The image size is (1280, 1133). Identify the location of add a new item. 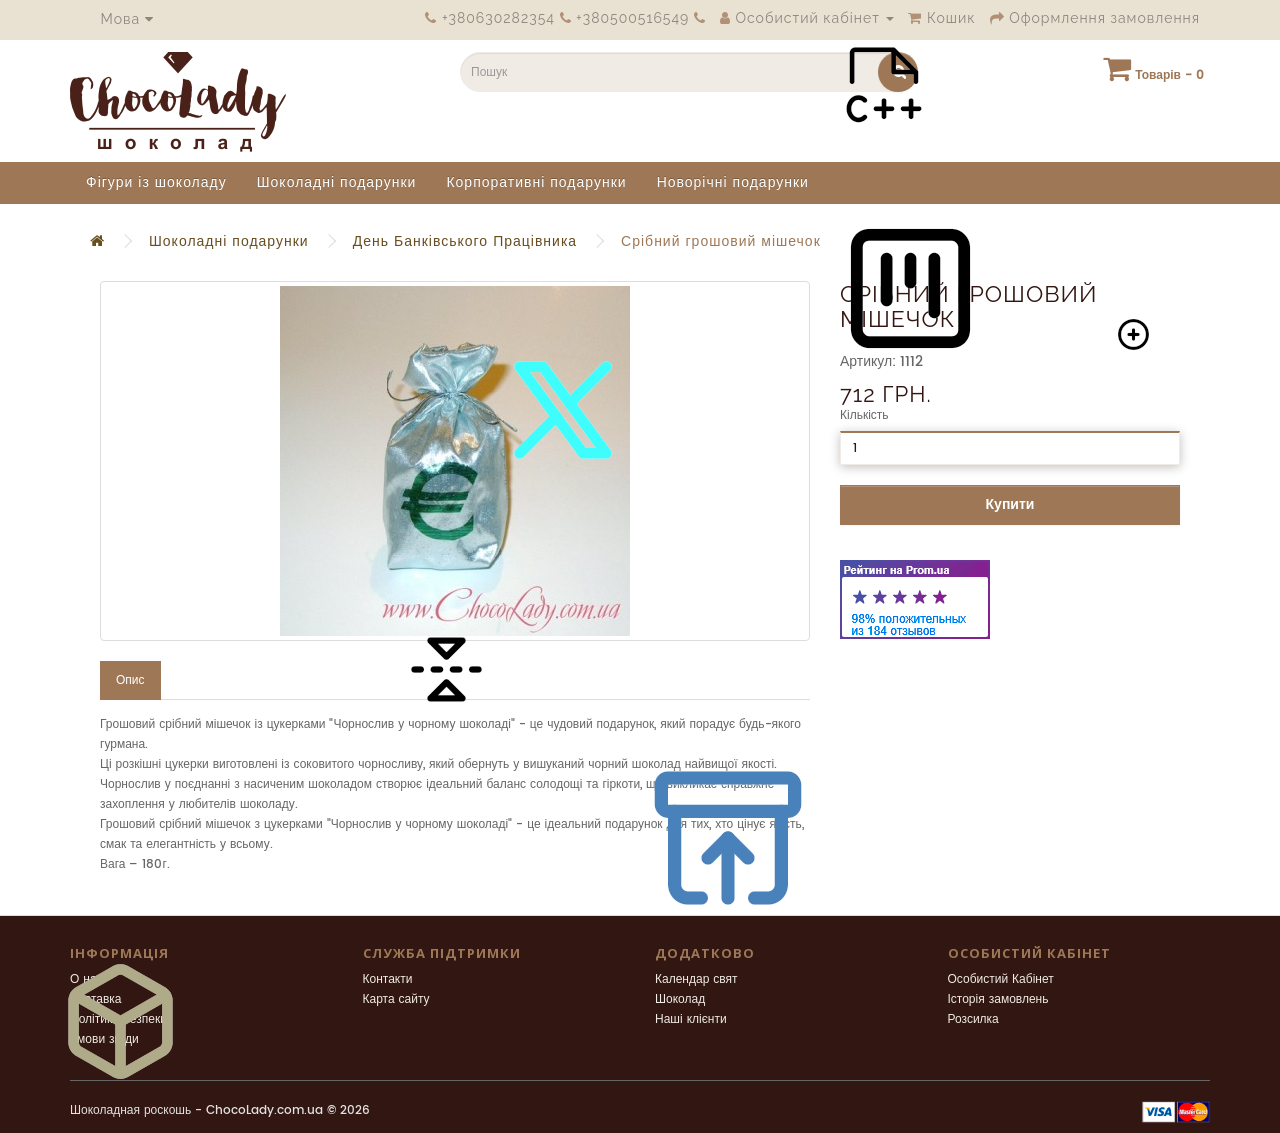
(1133, 334).